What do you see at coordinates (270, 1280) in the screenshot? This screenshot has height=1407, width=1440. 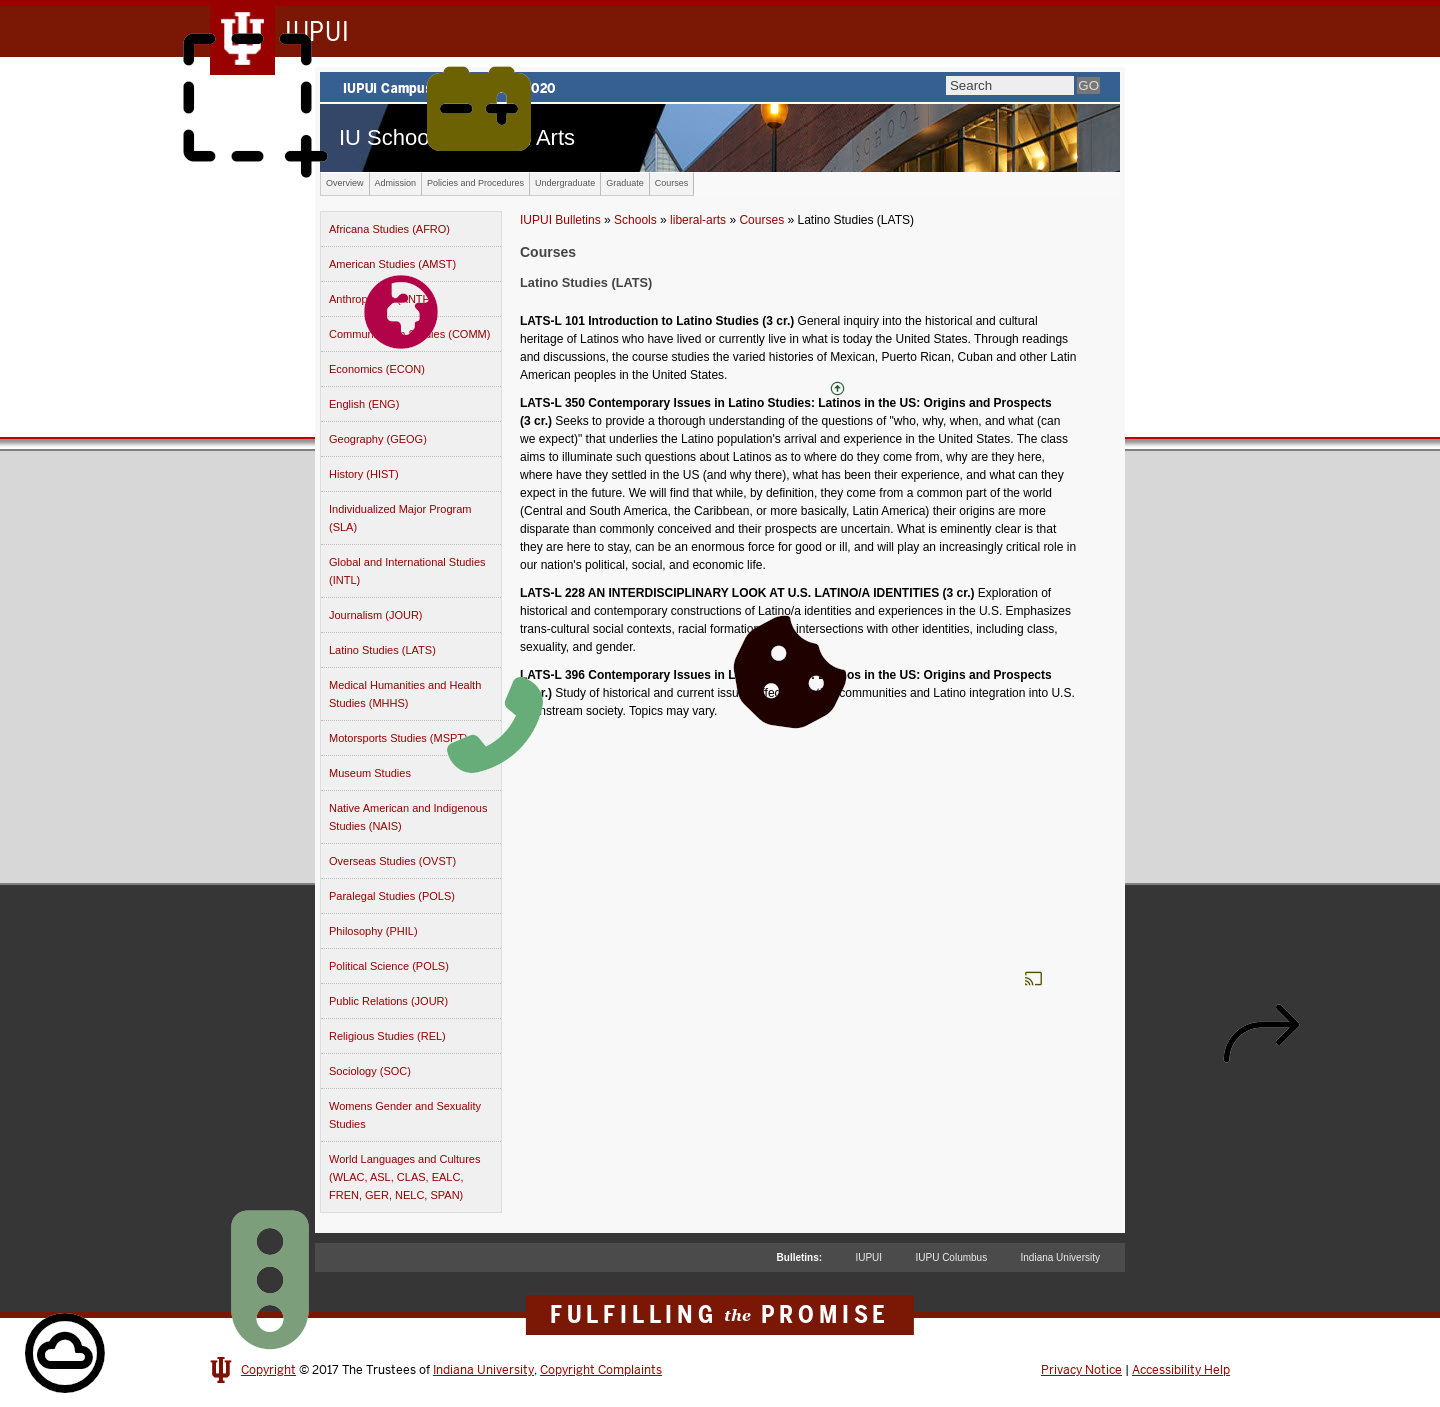 I see `traffic or navigation status indicator` at bounding box center [270, 1280].